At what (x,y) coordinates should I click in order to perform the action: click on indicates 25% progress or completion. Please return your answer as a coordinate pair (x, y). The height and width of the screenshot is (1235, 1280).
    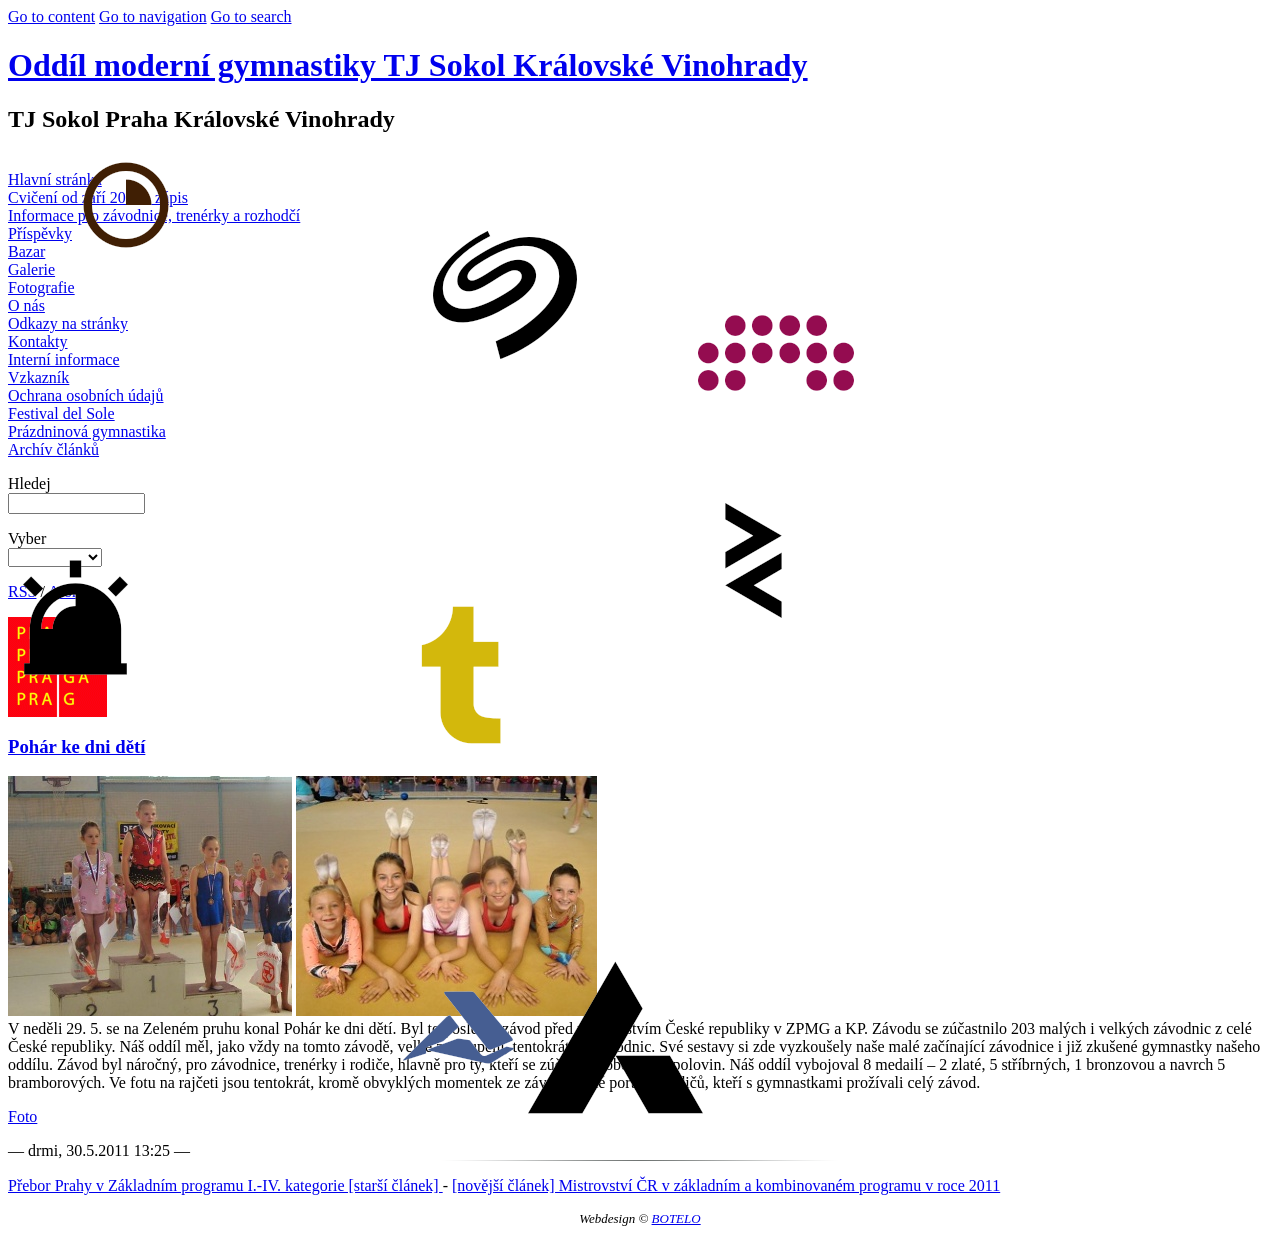
    Looking at the image, I should click on (126, 205).